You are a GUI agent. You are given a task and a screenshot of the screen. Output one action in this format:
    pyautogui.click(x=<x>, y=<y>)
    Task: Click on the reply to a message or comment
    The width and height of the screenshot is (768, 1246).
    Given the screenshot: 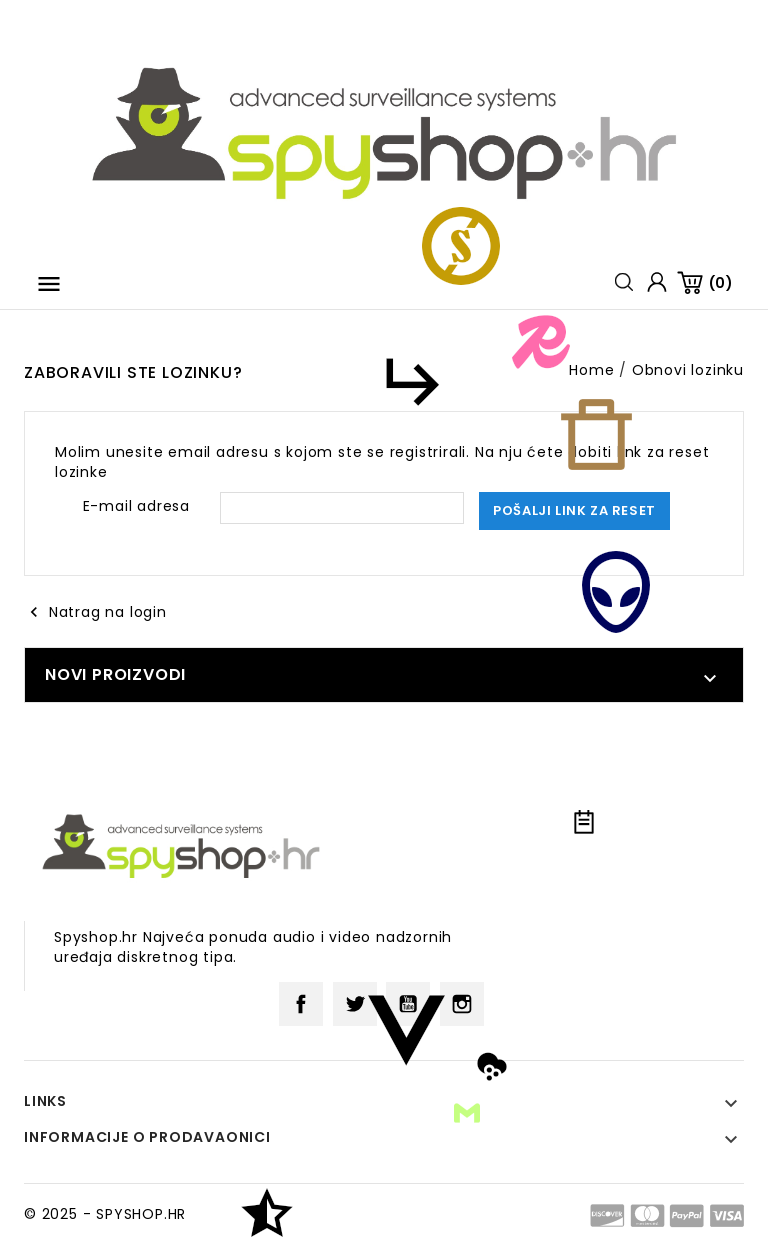 What is the action you would take?
    pyautogui.click(x=409, y=381)
    